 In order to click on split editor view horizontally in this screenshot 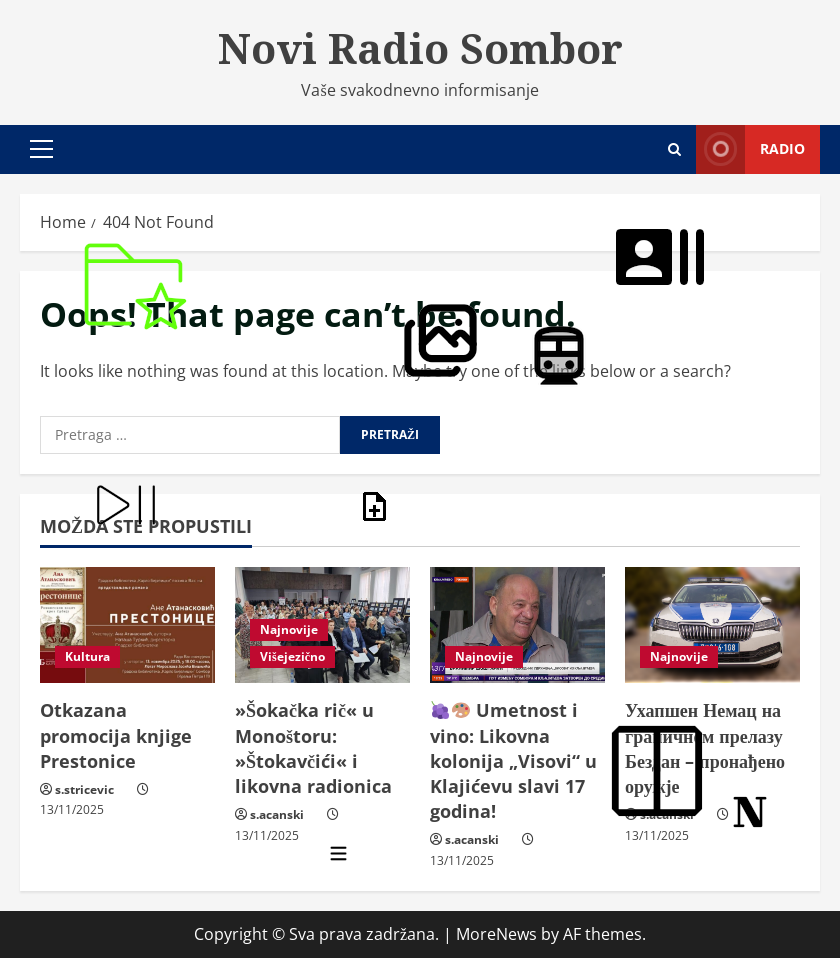, I will do `click(653, 767)`.